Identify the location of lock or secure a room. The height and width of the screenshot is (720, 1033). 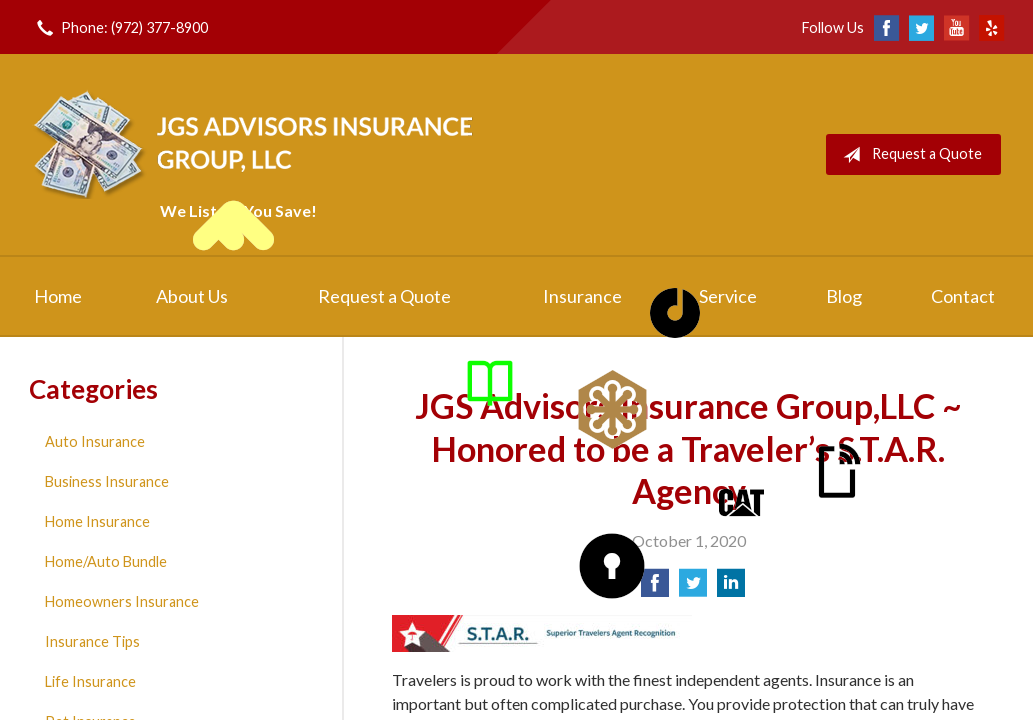
(612, 566).